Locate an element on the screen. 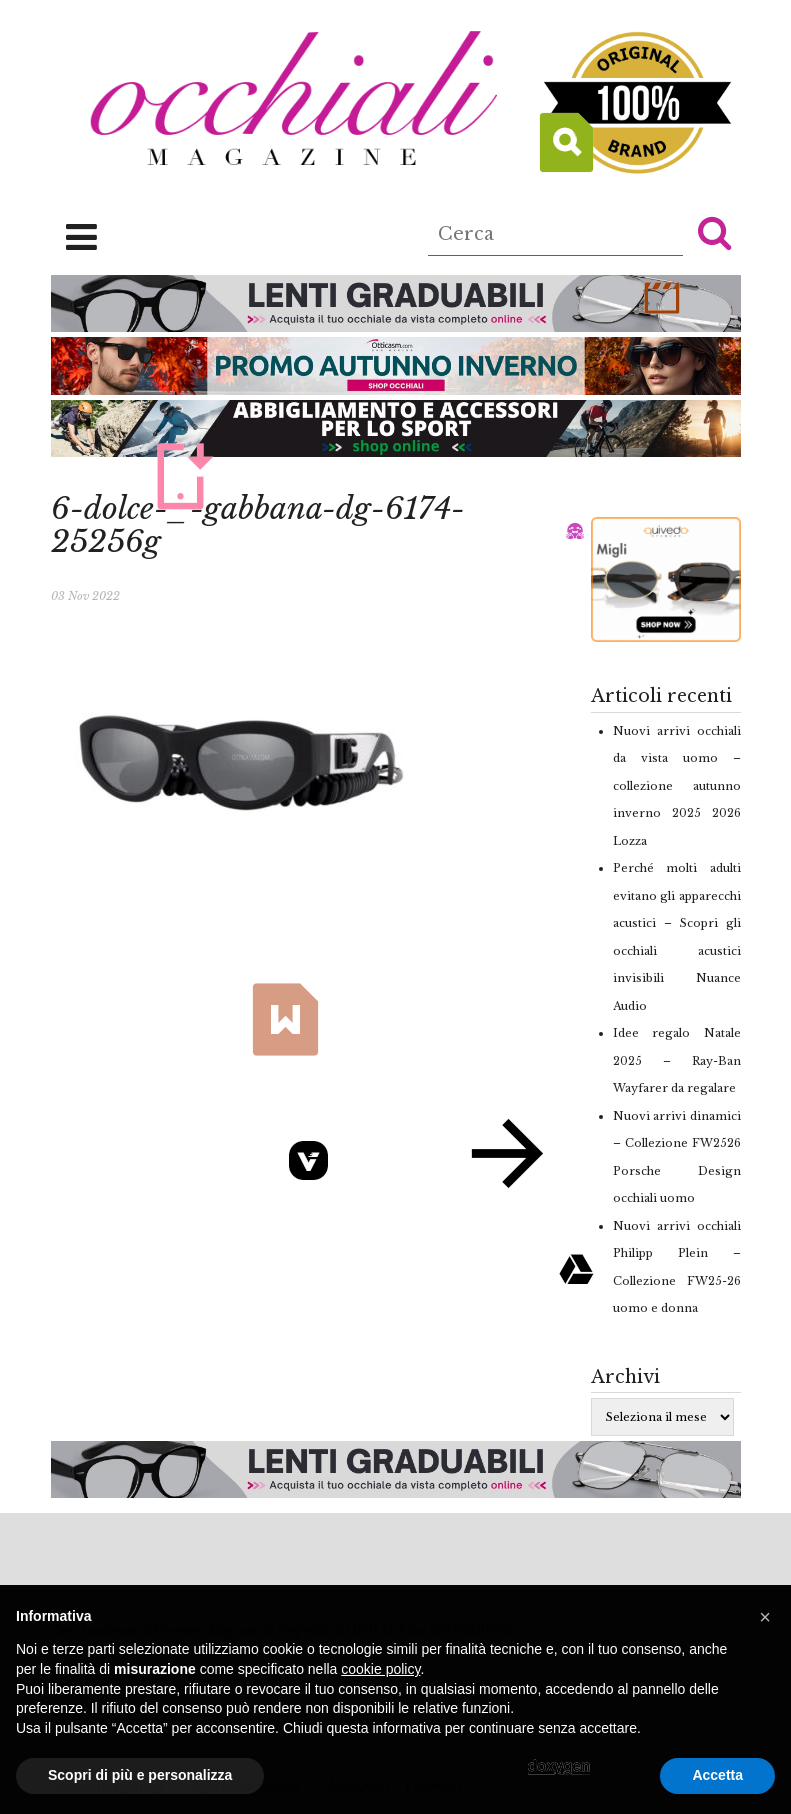 The height and width of the screenshot is (1814, 791). navigate to the next item or screen is located at coordinates (507, 1153).